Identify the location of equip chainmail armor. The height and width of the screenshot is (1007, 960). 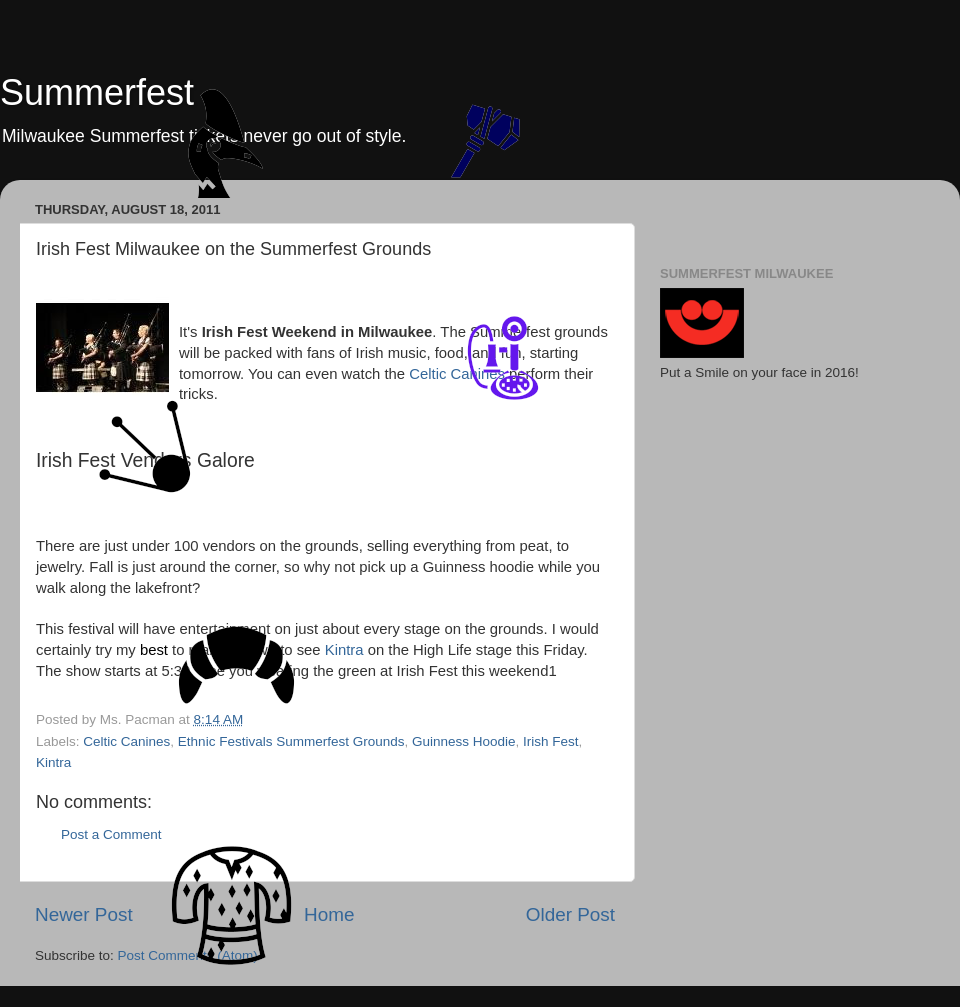
(231, 905).